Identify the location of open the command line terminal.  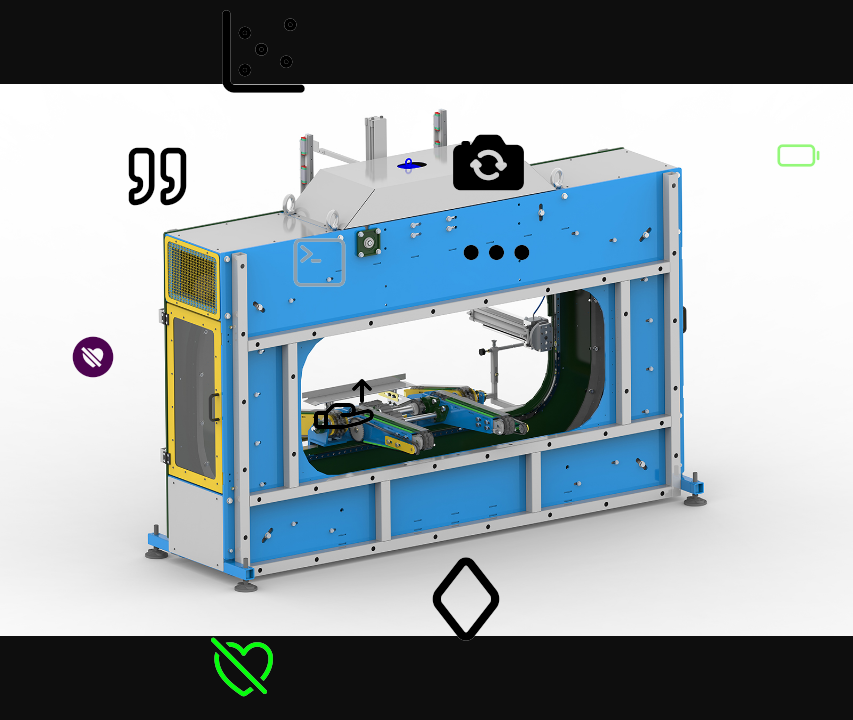
(319, 262).